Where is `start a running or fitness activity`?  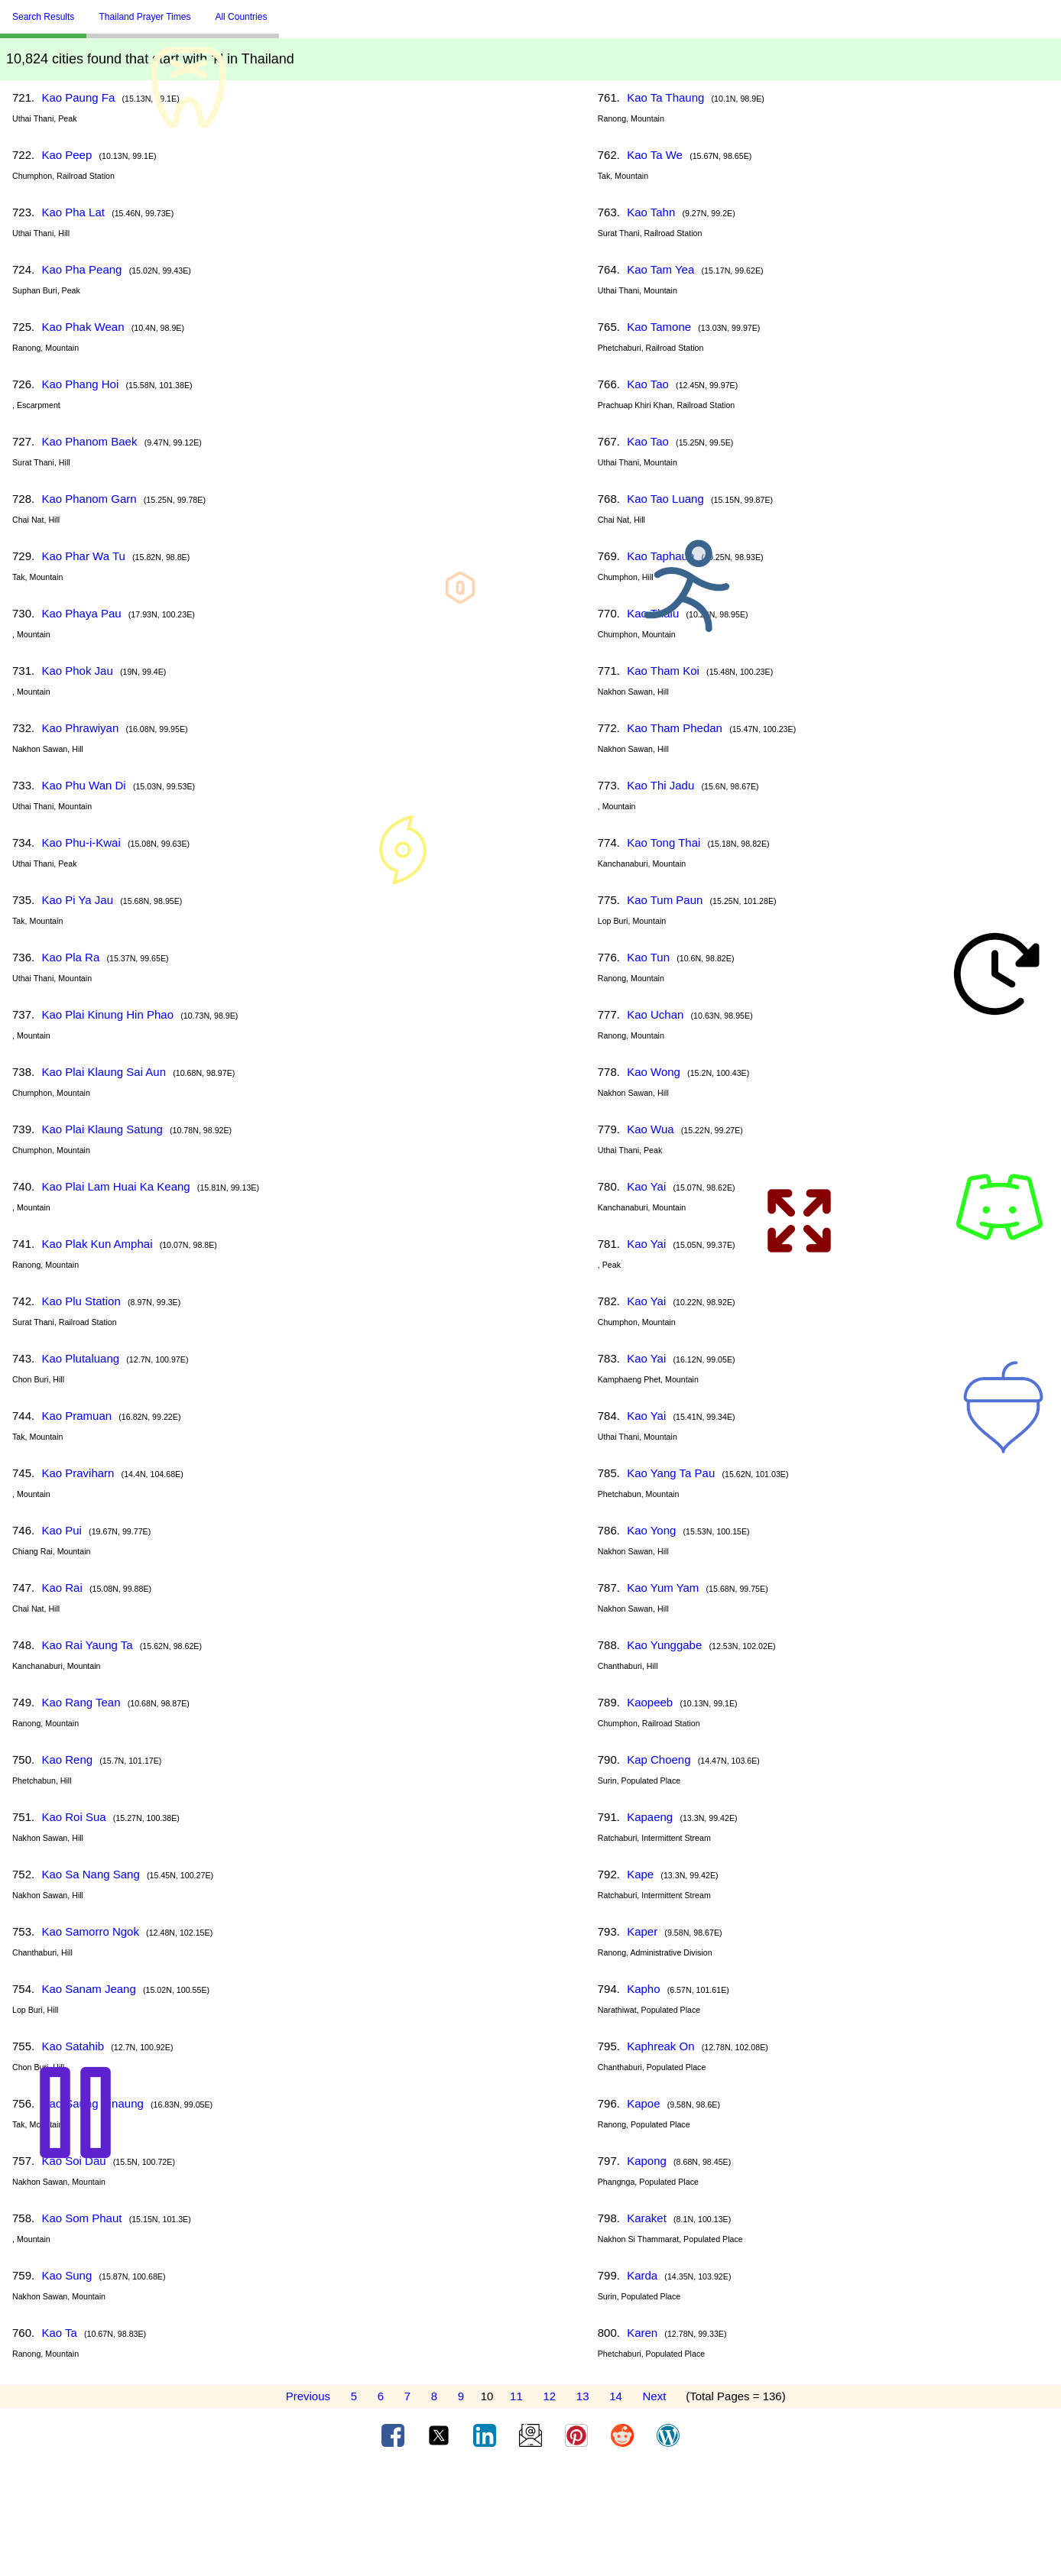
start a running or fitness activity is located at coordinates (688, 584).